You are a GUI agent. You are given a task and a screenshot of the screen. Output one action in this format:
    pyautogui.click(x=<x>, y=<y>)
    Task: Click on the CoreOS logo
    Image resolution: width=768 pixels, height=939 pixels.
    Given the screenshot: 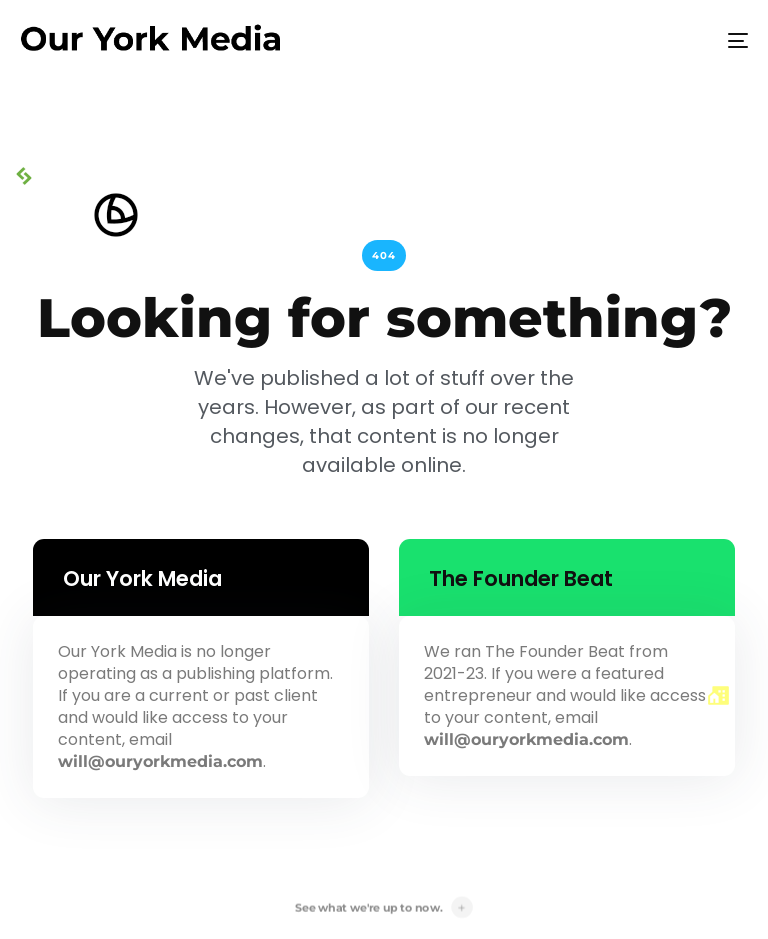 What is the action you would take?
    pyautogui.click(x=116, y=215)
    